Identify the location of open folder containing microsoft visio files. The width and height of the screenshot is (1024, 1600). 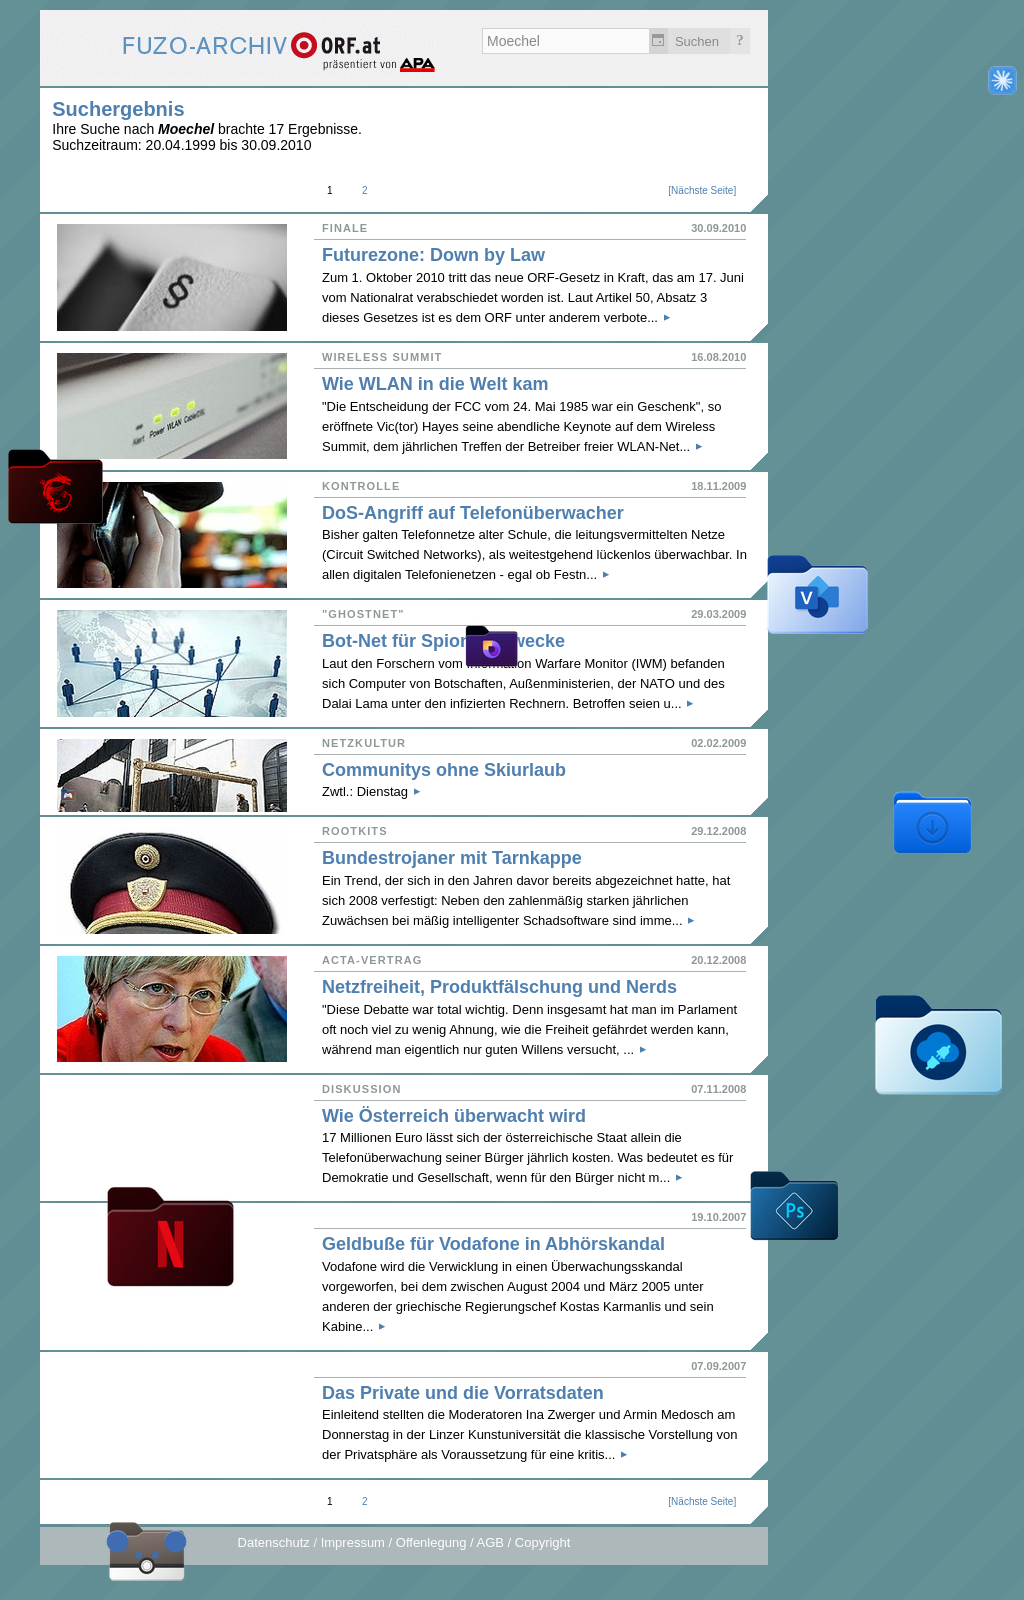
(817, 597).